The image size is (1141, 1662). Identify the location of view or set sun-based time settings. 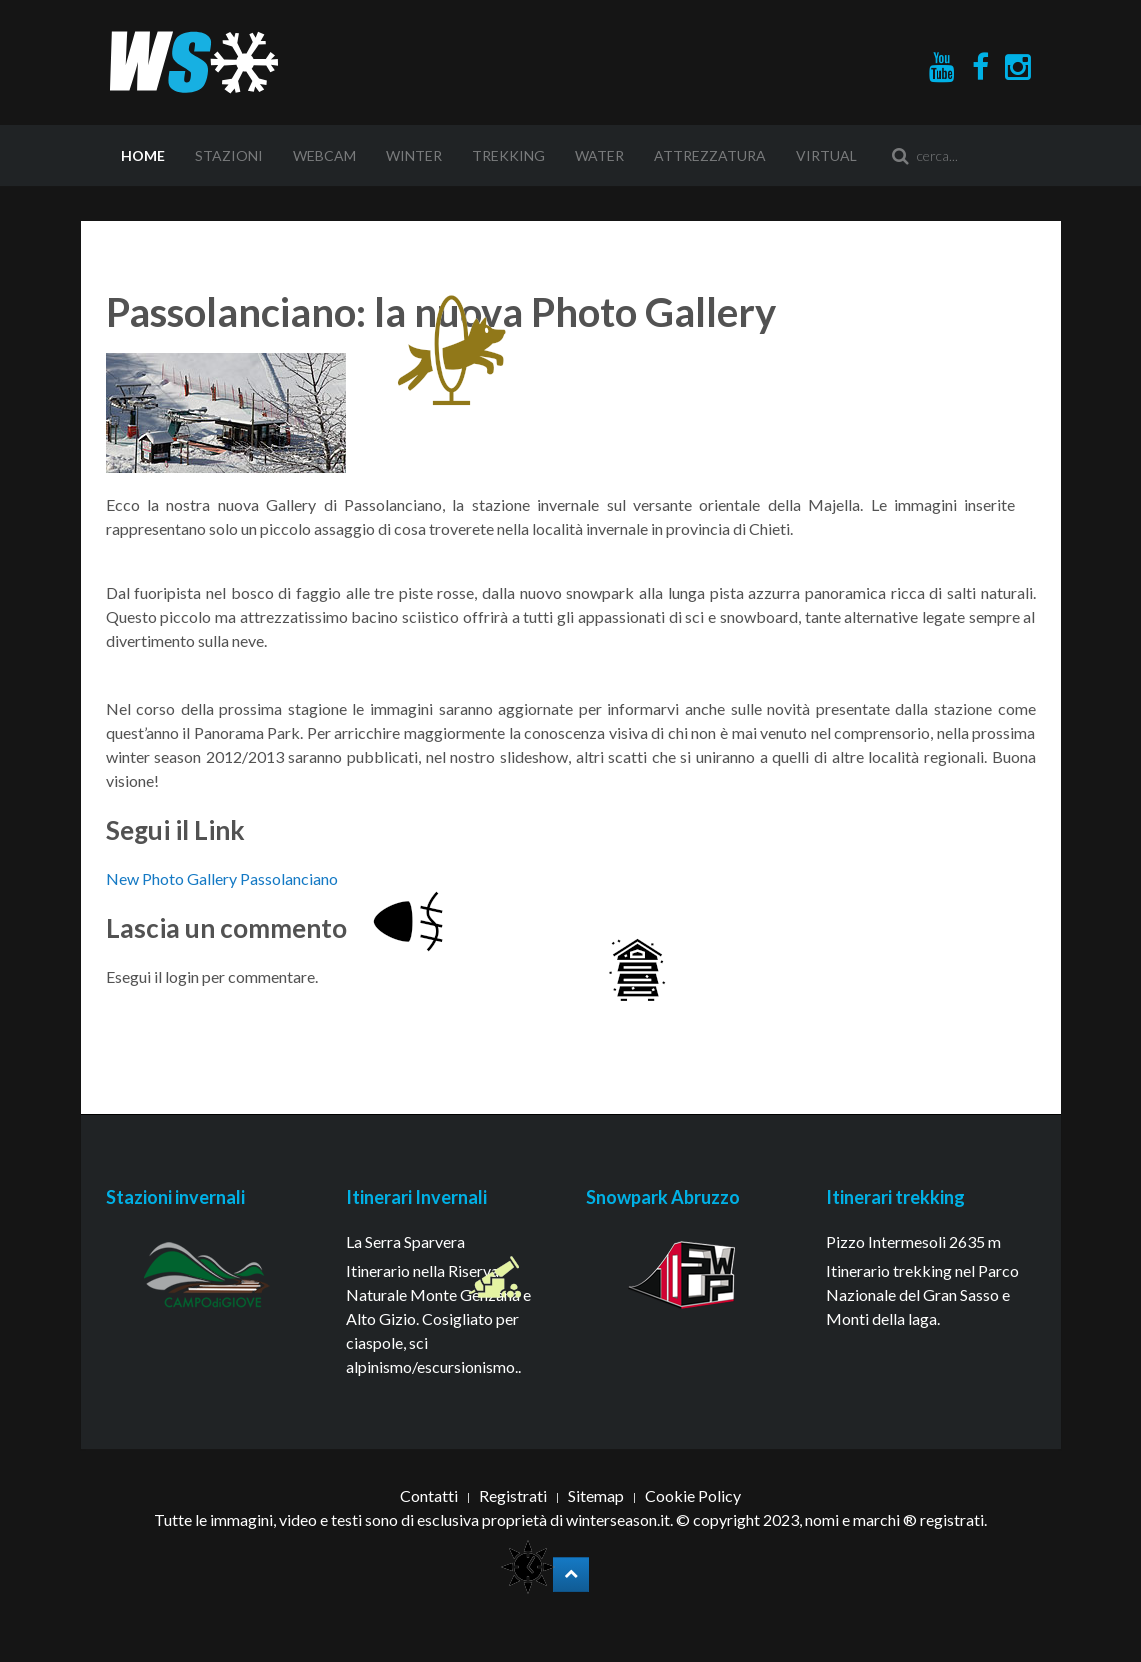
(528, 1567).